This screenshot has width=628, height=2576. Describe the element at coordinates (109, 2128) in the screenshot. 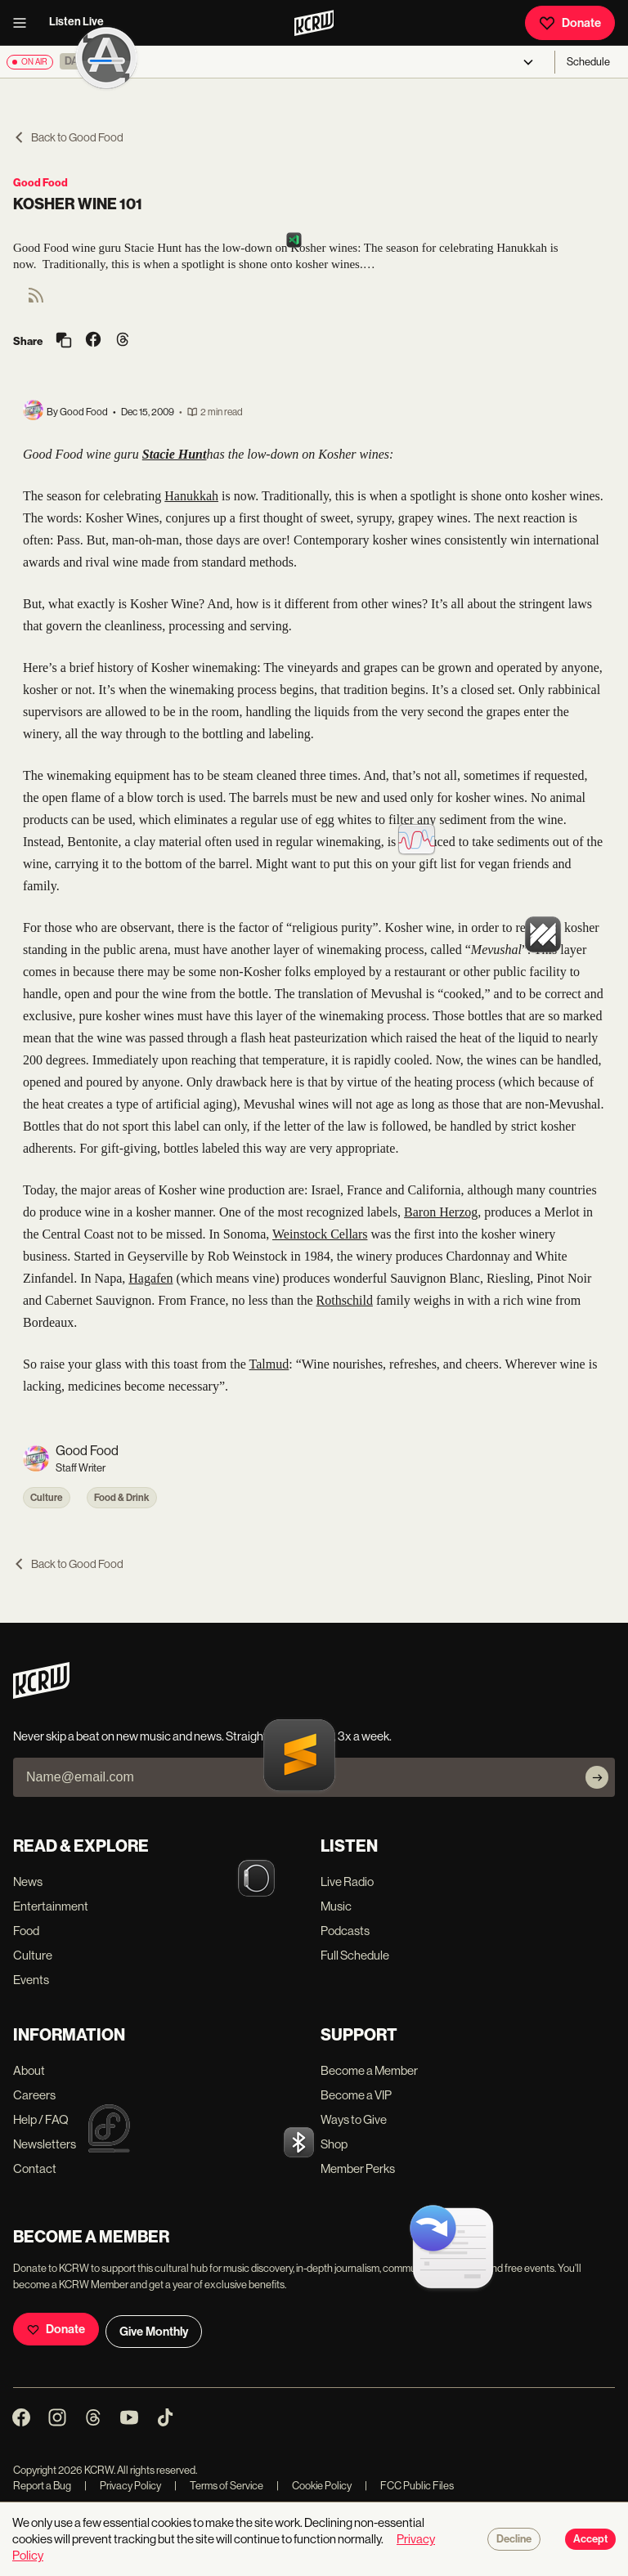

I see `launch fedora linux installer` at that location.